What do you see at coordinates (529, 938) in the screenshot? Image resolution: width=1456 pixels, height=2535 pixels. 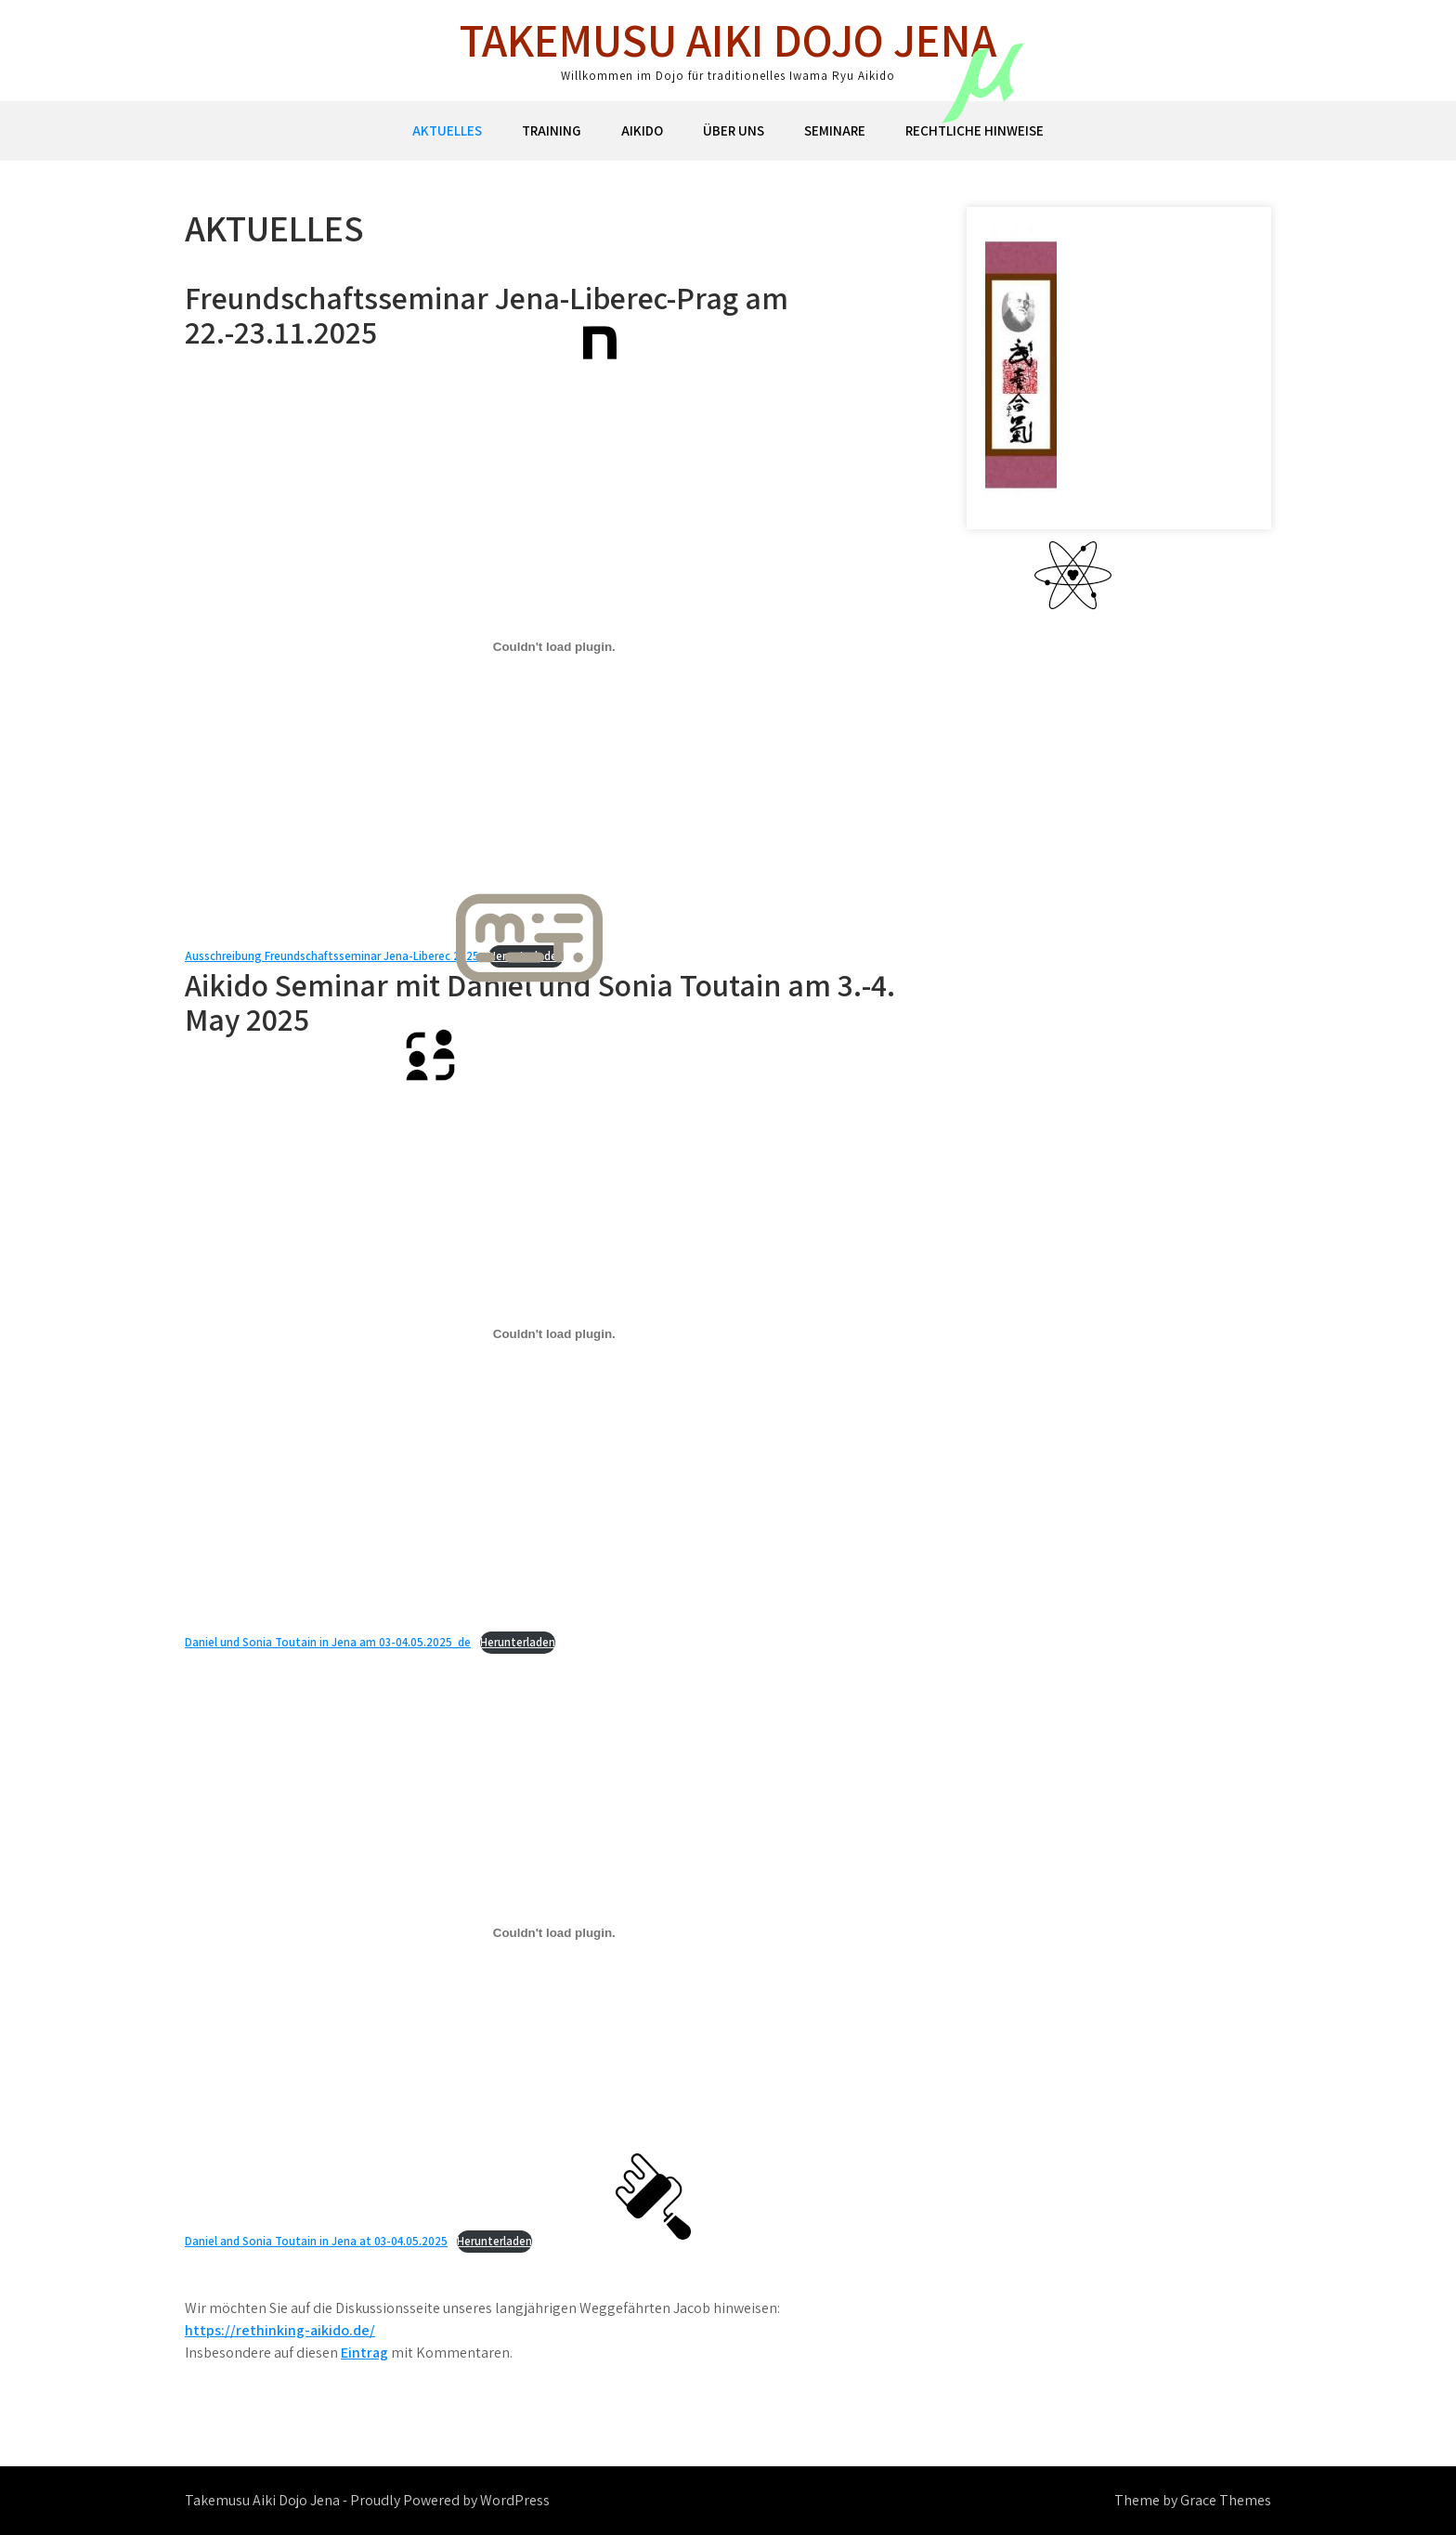 I see `open monkeytype typing test website` at bounding box center [529, 938].